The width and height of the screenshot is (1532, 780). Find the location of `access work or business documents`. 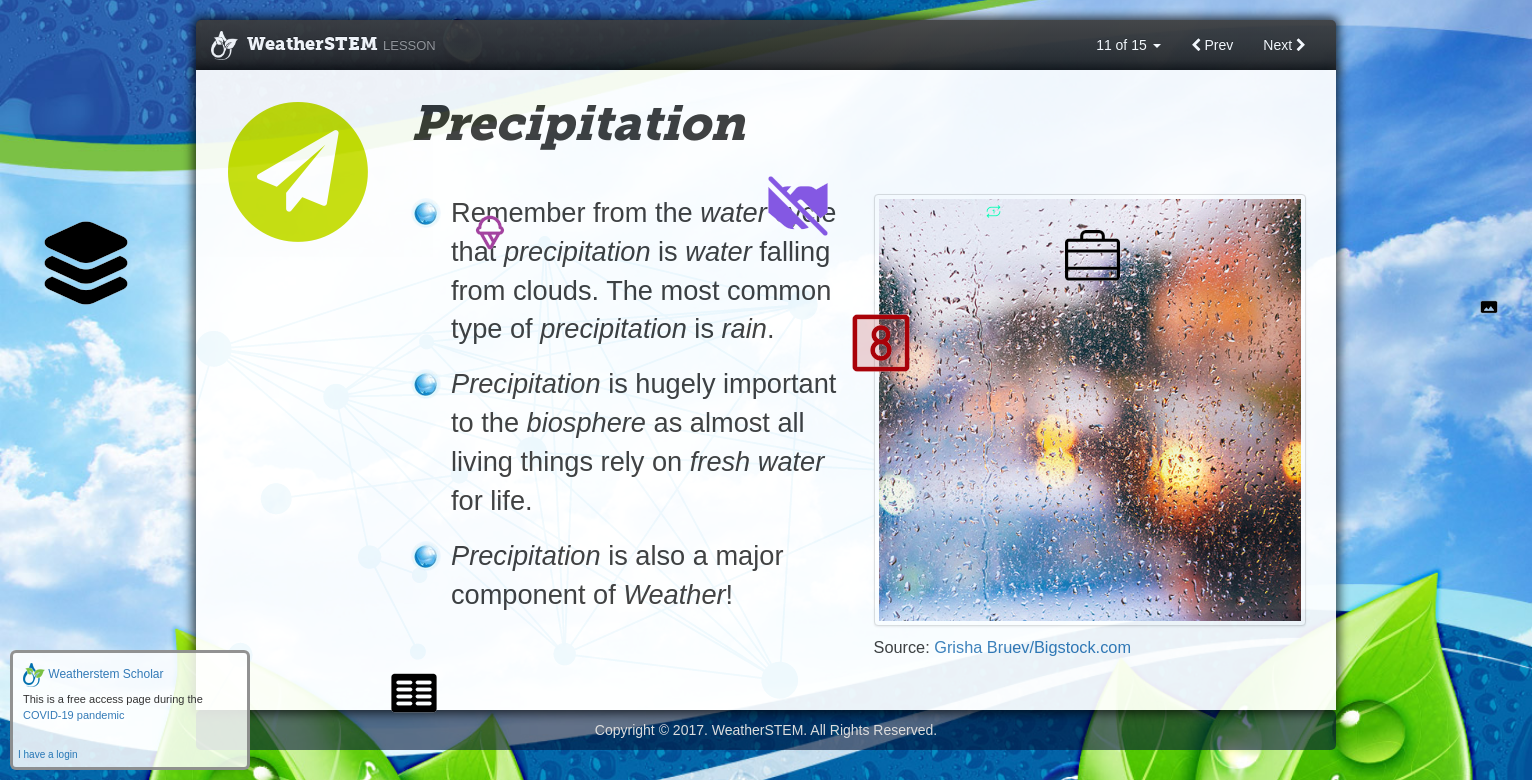

access work or business documents is located at coordinates (1092, 257).